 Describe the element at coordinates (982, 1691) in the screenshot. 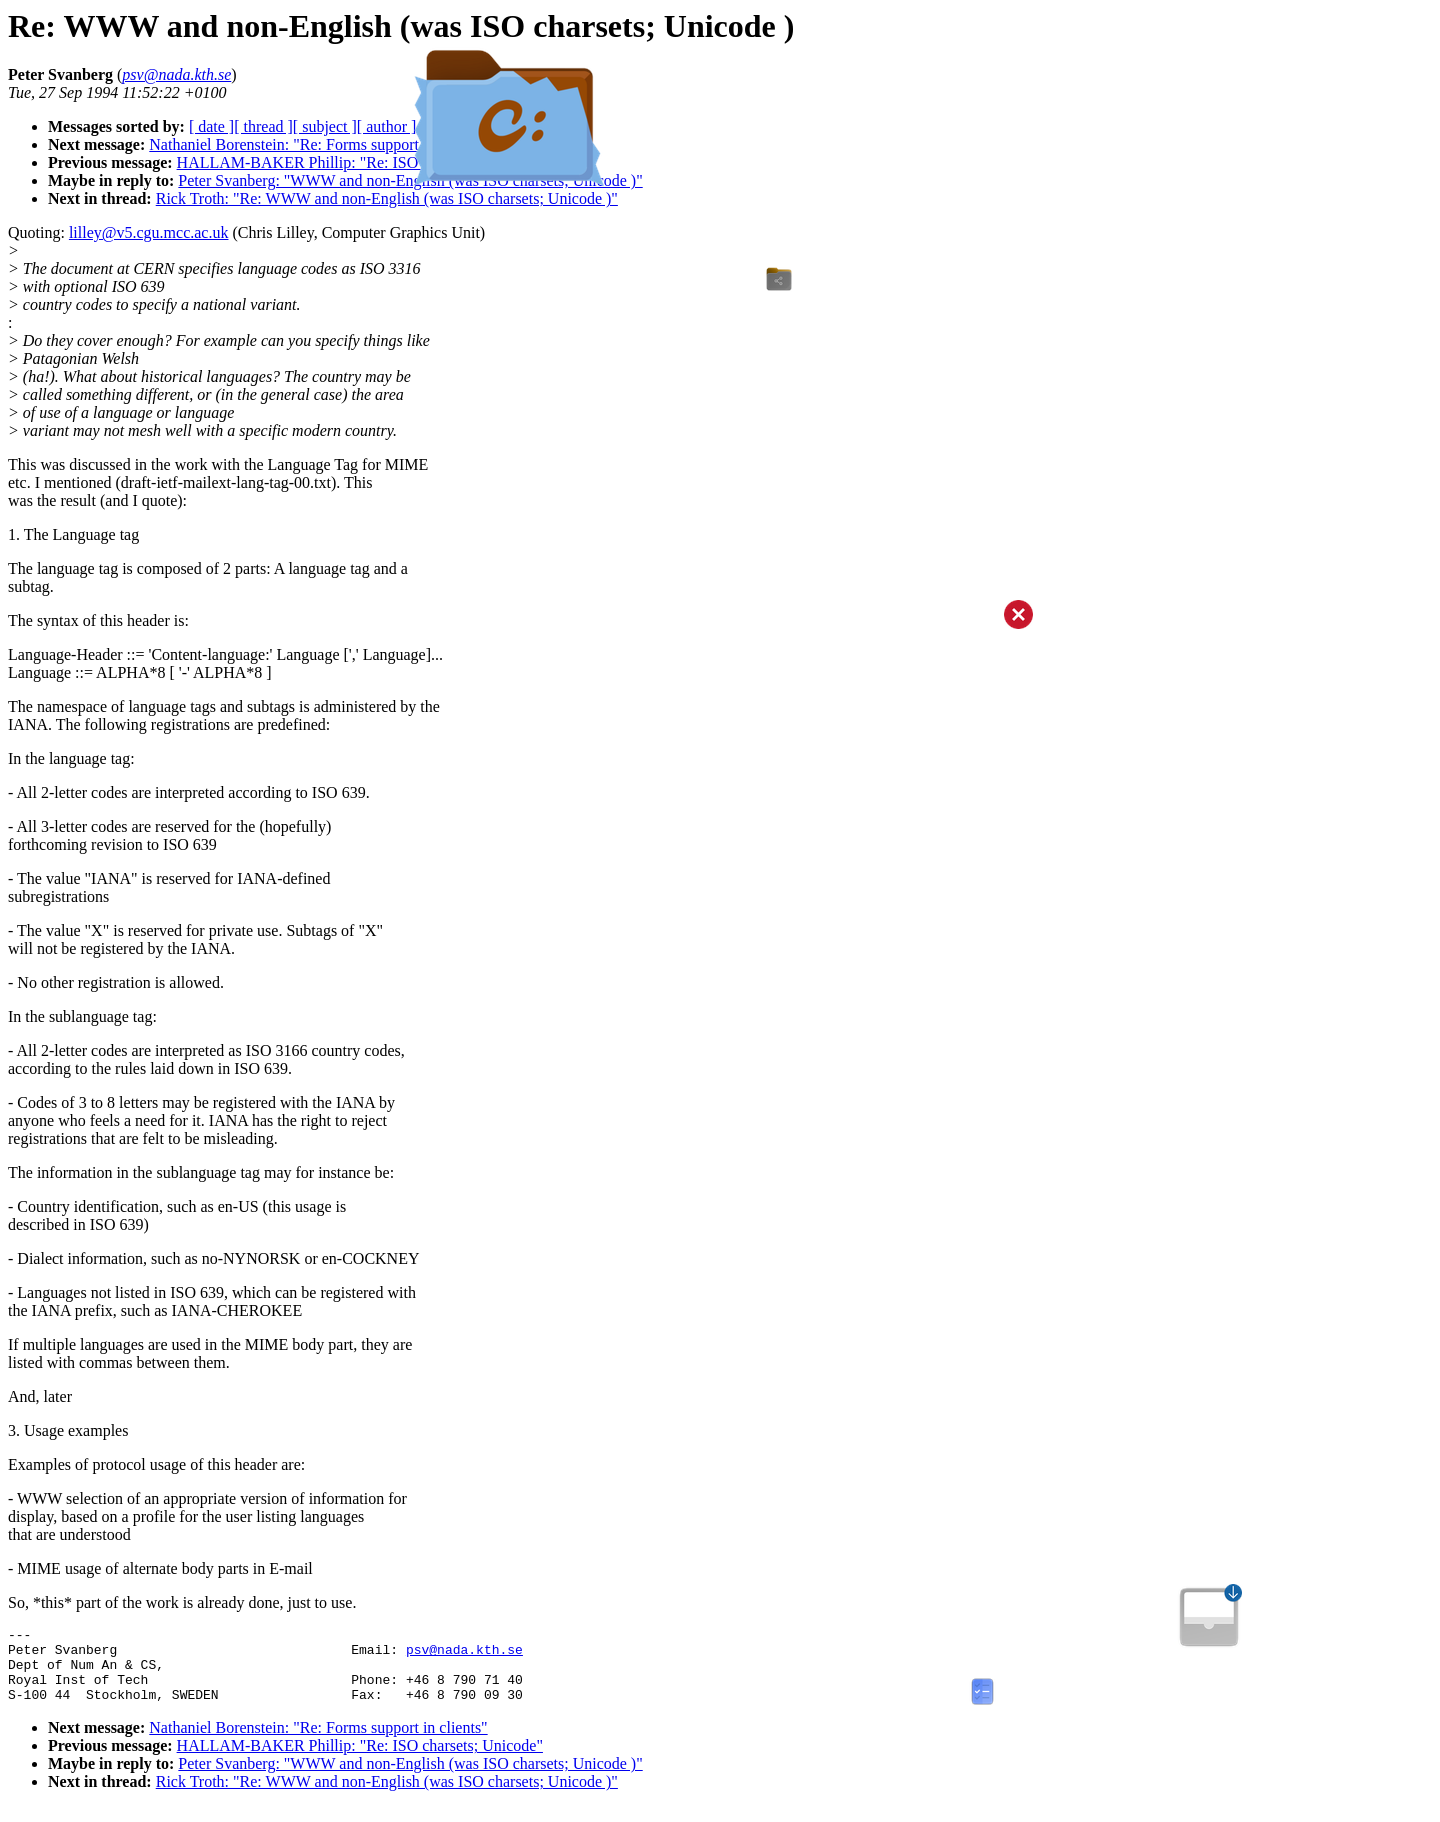

I see `open your bookmarks app` at that location.